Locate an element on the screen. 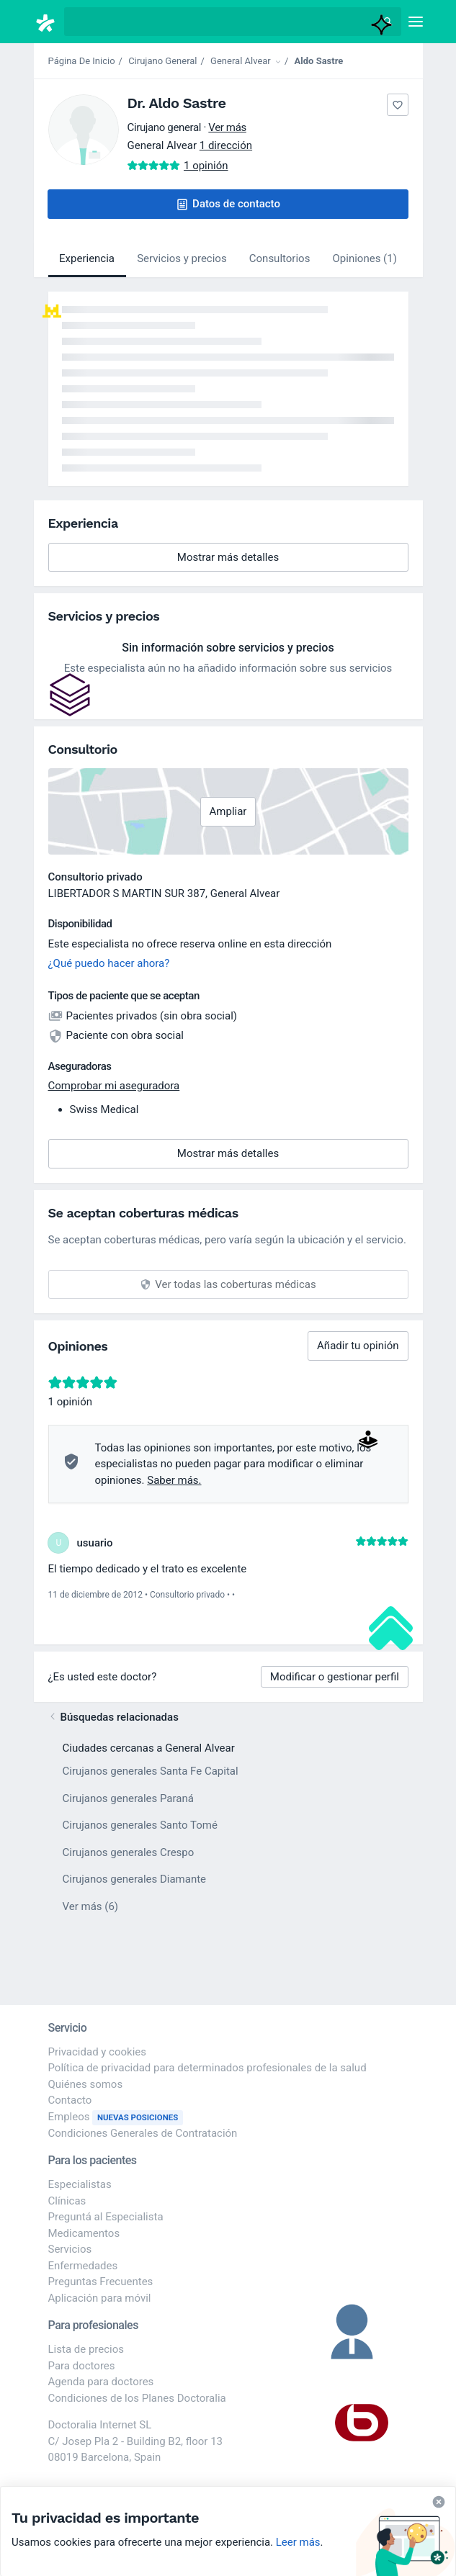  open Databricks platform is located at coordinates (70, 695).